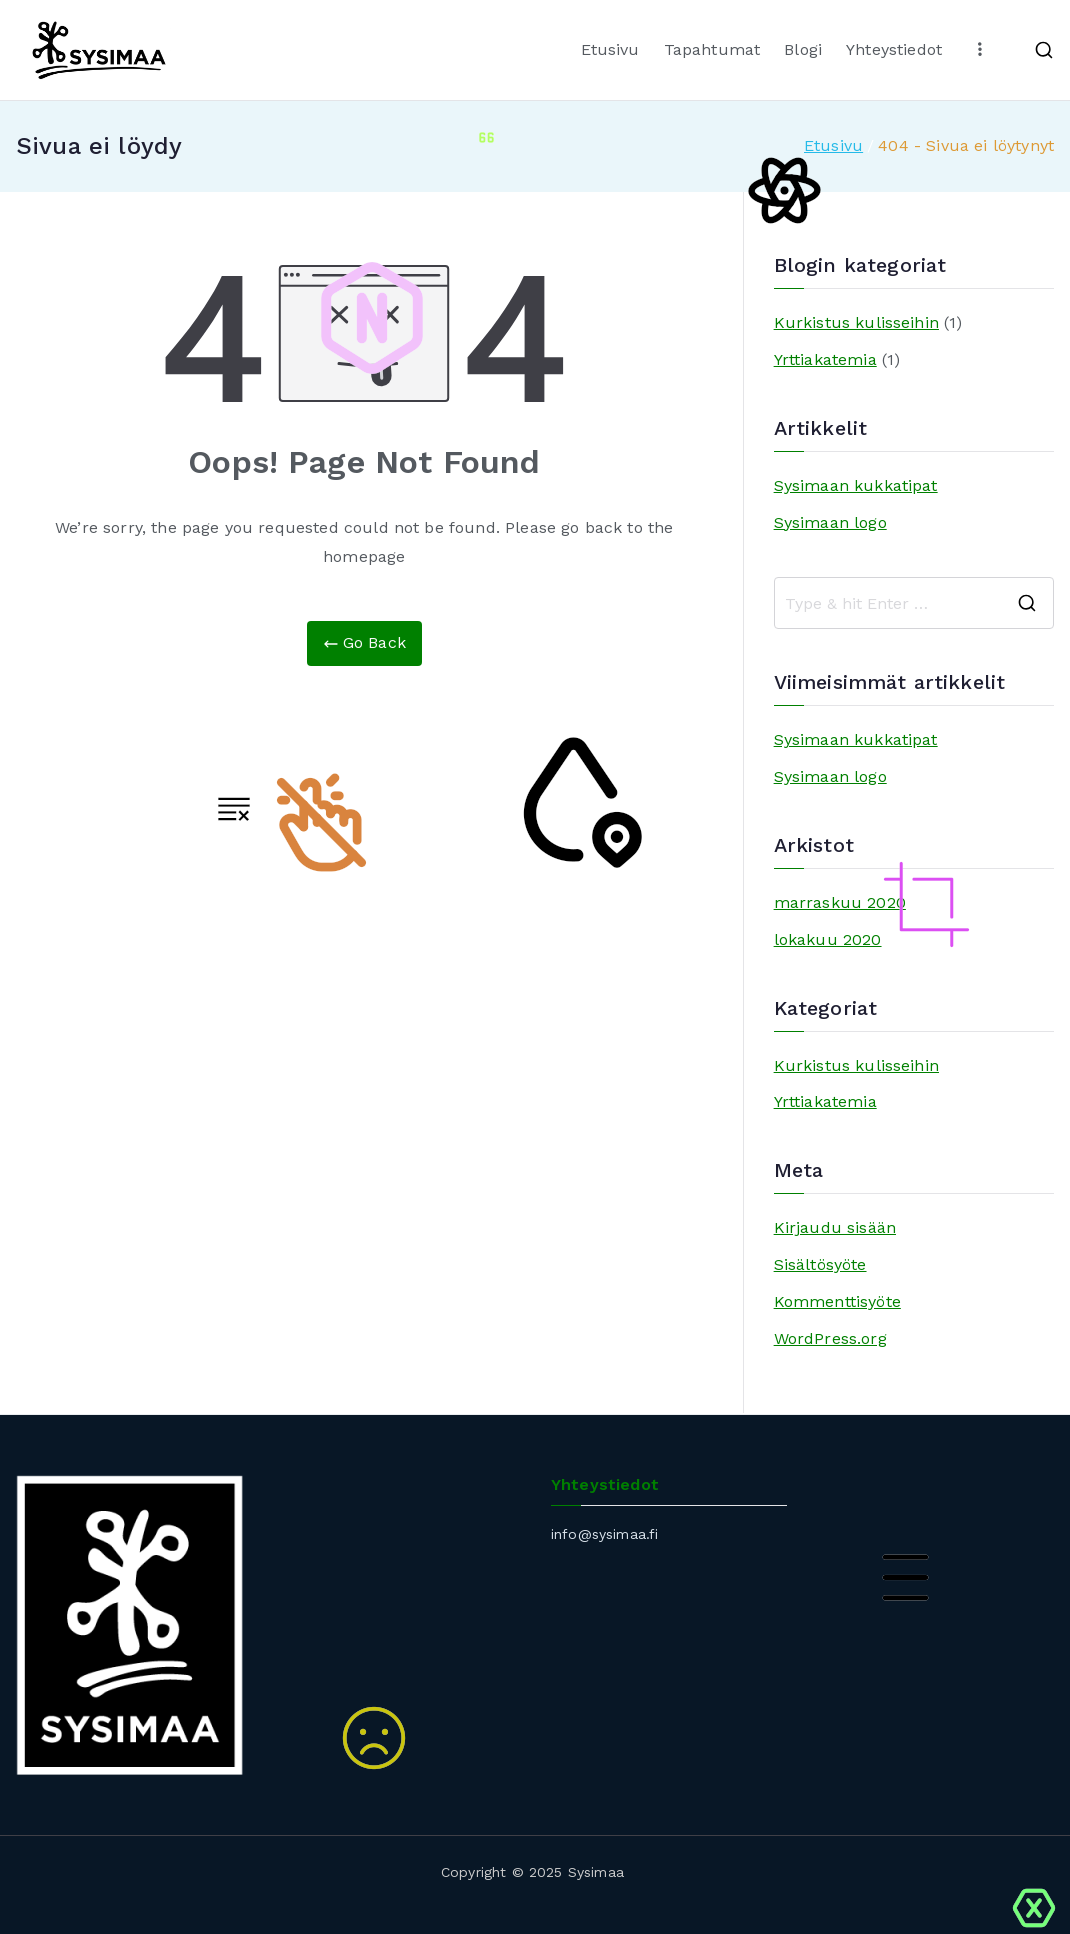  Describe the element at coordinates (905, 1577) in the screenshot. I see `toggle medium density view for list items` at that location.